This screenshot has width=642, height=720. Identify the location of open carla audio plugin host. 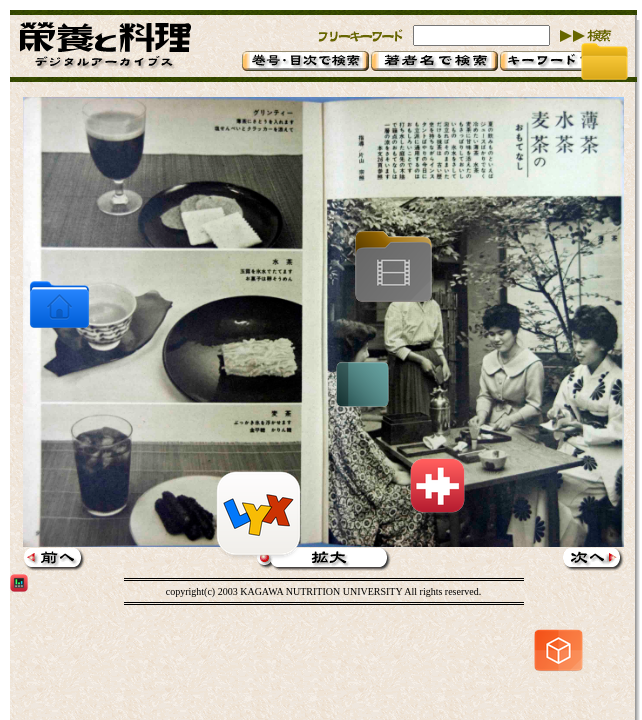
(19, 583).